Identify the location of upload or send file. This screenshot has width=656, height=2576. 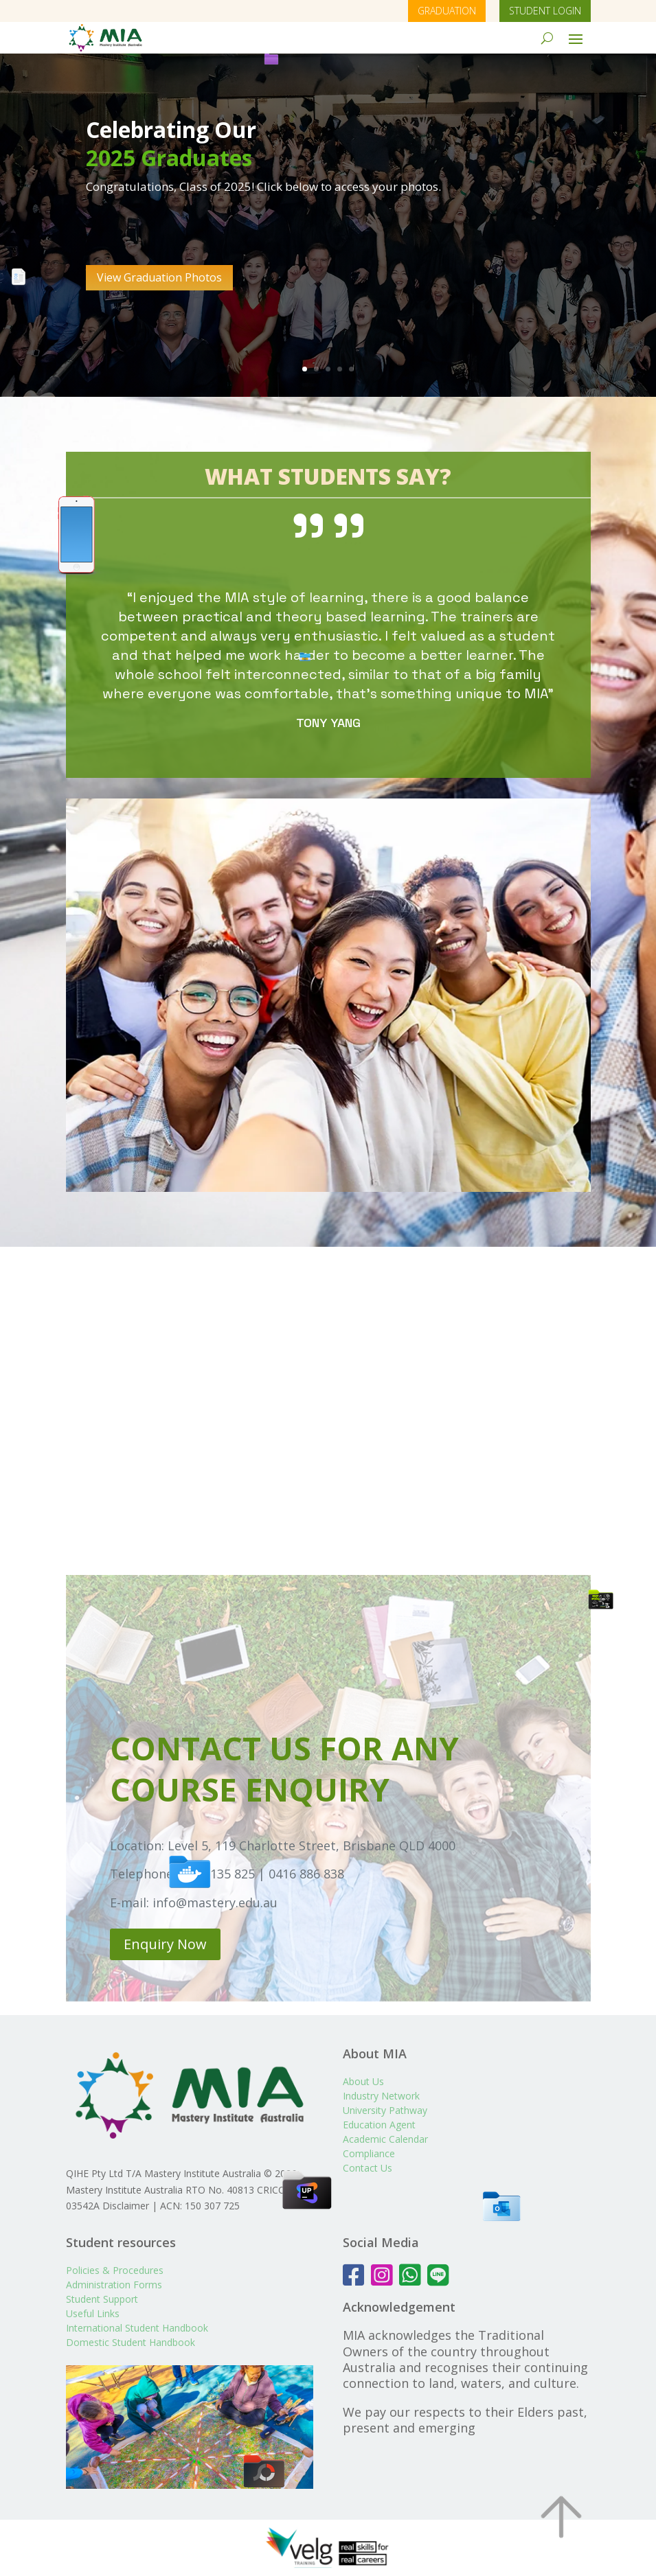
(561, 2517).